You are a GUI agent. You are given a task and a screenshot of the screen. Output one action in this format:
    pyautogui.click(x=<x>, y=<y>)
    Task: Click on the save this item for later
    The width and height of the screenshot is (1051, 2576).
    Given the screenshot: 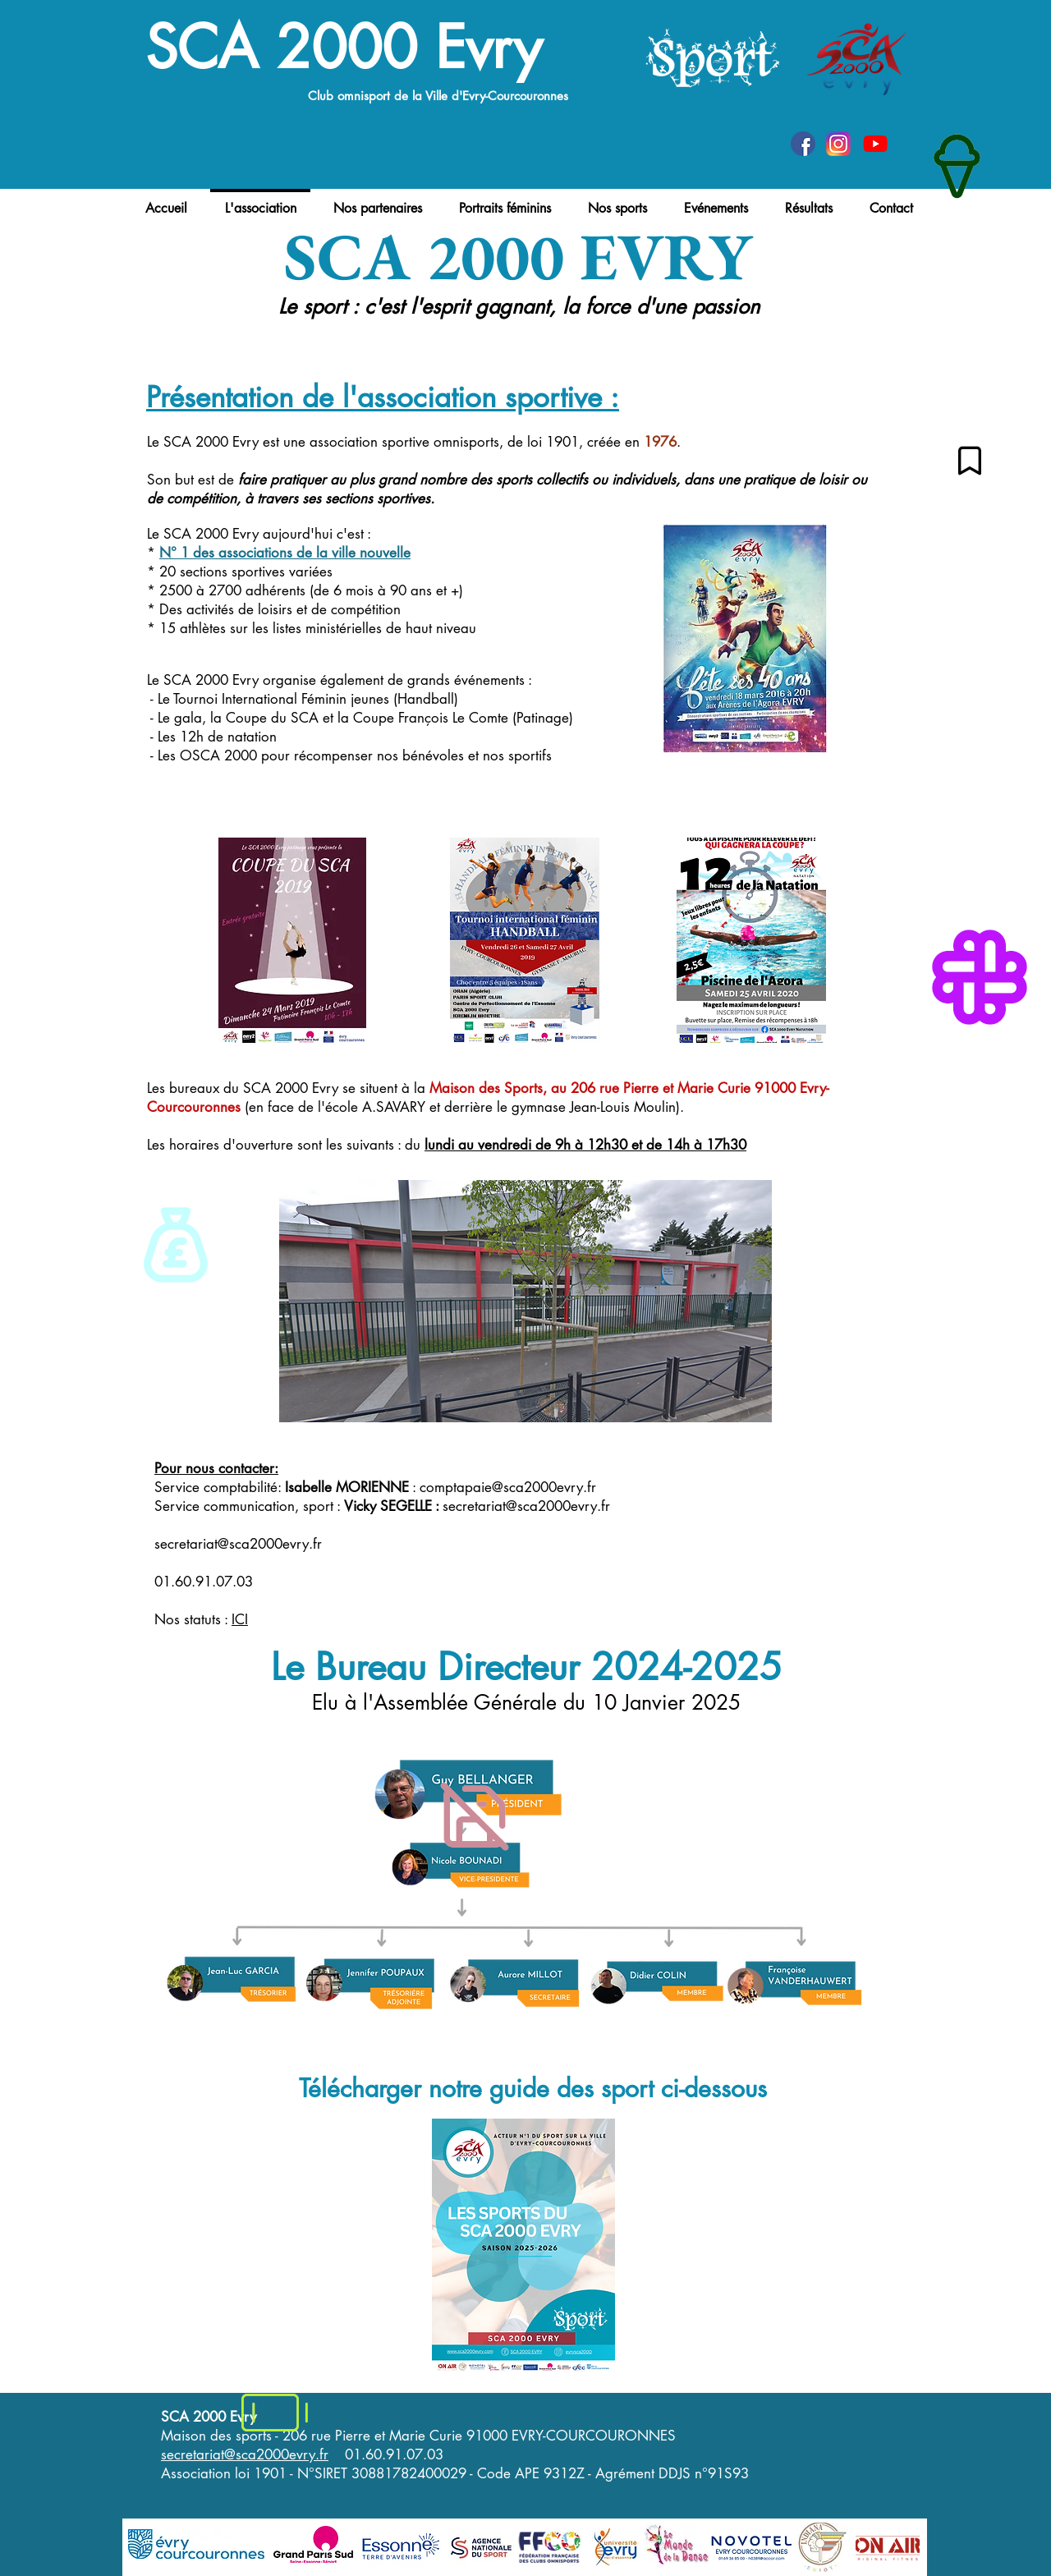 What is the action you would take?
    pyautogui.click(x=970, y=461)
    